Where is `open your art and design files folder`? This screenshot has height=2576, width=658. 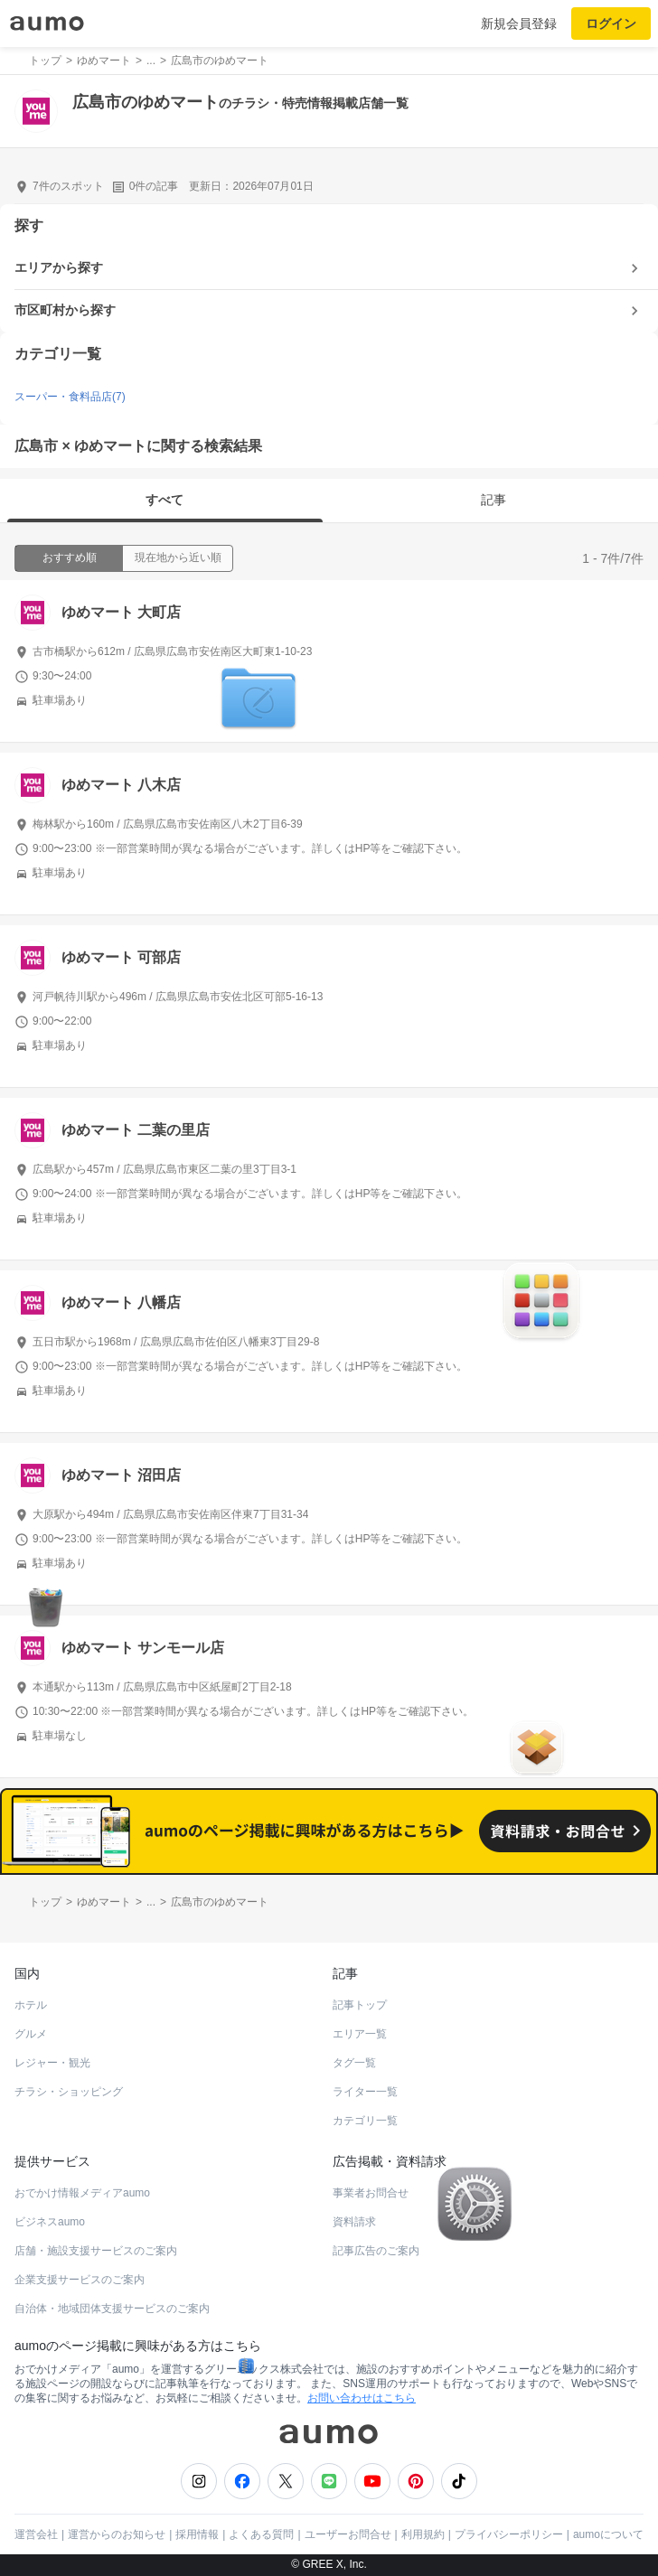
open your art and design files folder is located at coordinates (258, 698).